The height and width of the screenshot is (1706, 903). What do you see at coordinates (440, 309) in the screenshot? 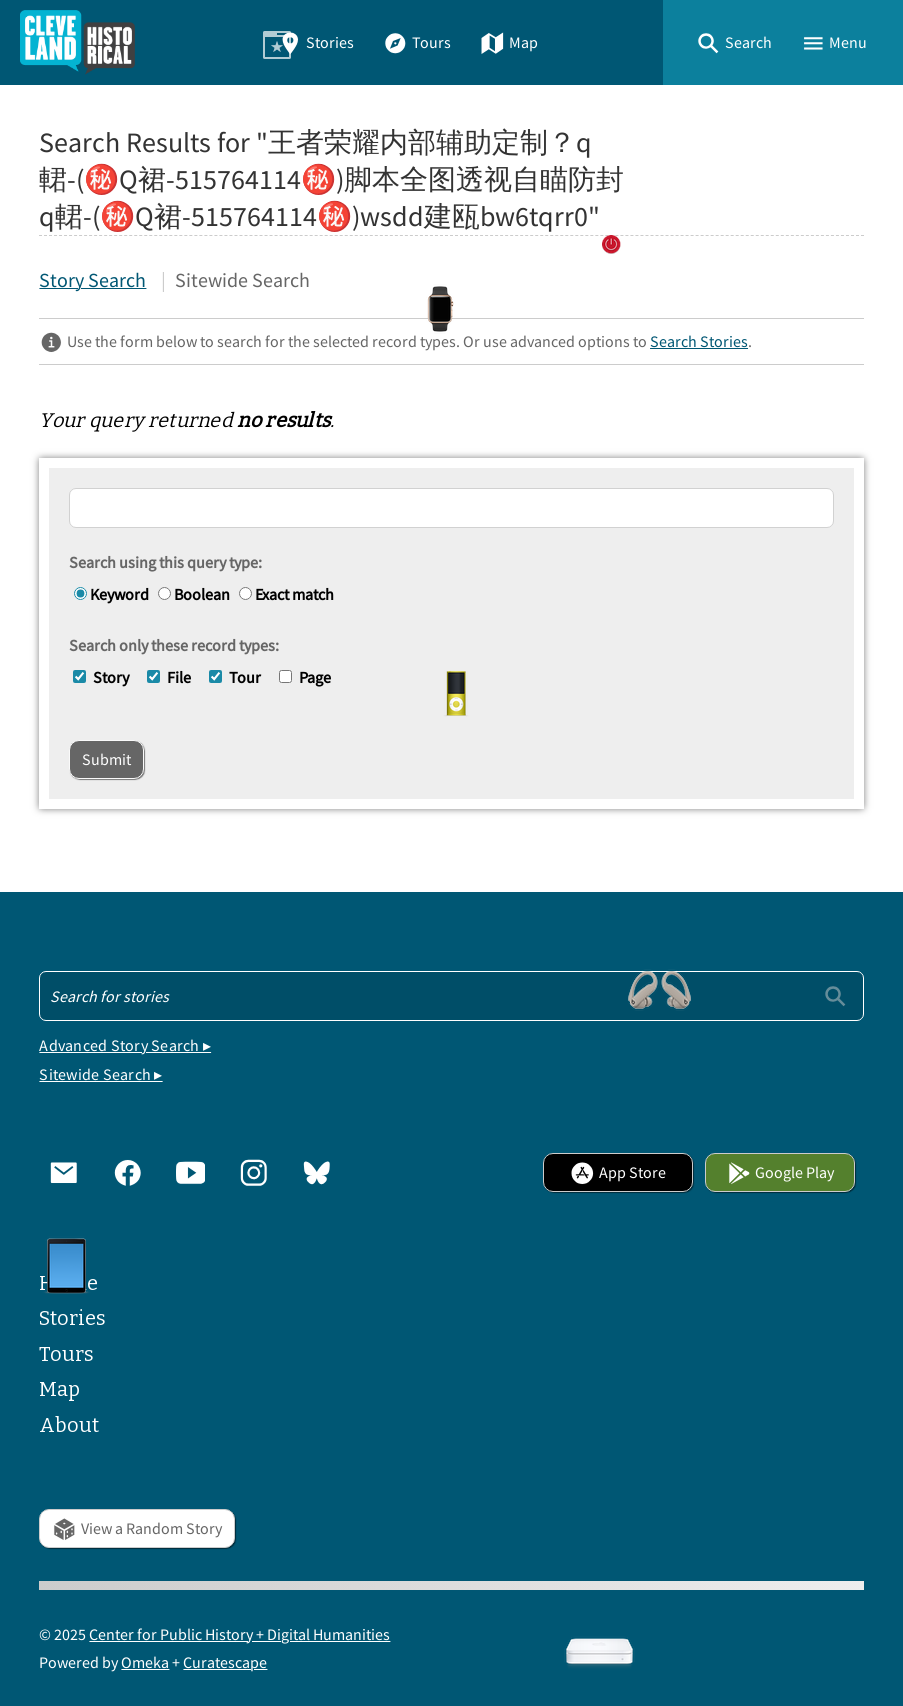
I see `manage connected Apple Watch device` at bounding box center [440, 309].